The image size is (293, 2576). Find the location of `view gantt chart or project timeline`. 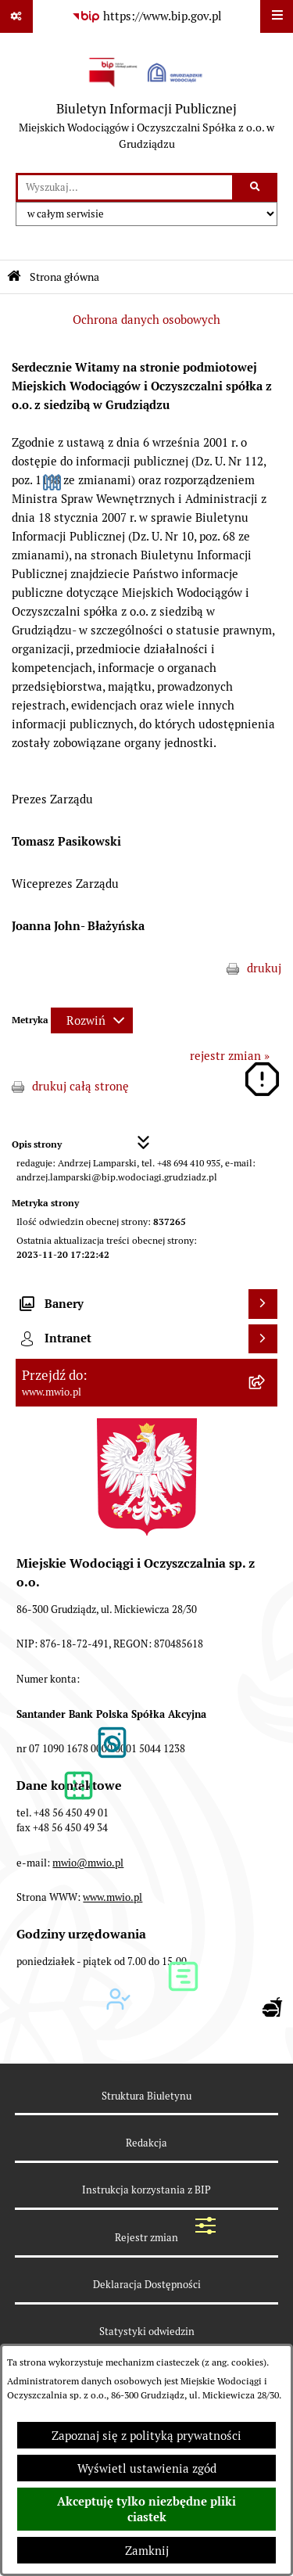

view gantt chart or project timeline is located at coordinates (183, 1976).